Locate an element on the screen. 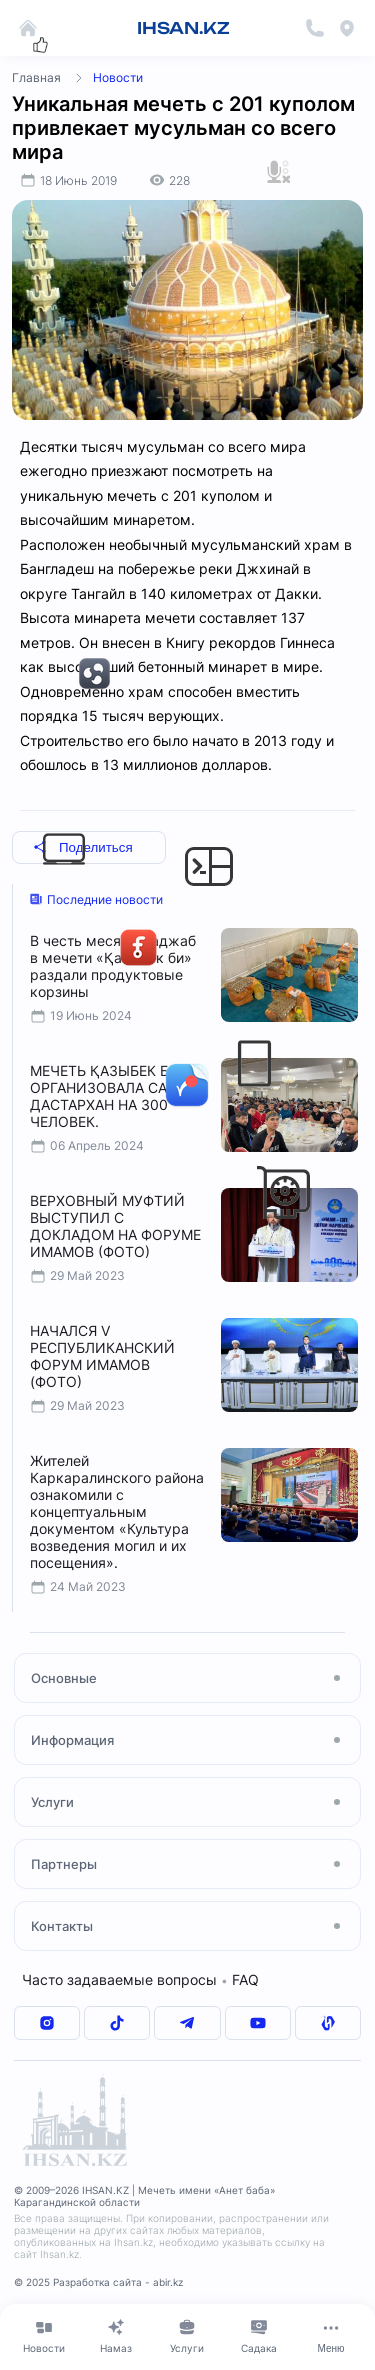 The width and height of the screenshot is (375, 2370). indicates laptop or portable computer device is located at coordinates (64, 849).